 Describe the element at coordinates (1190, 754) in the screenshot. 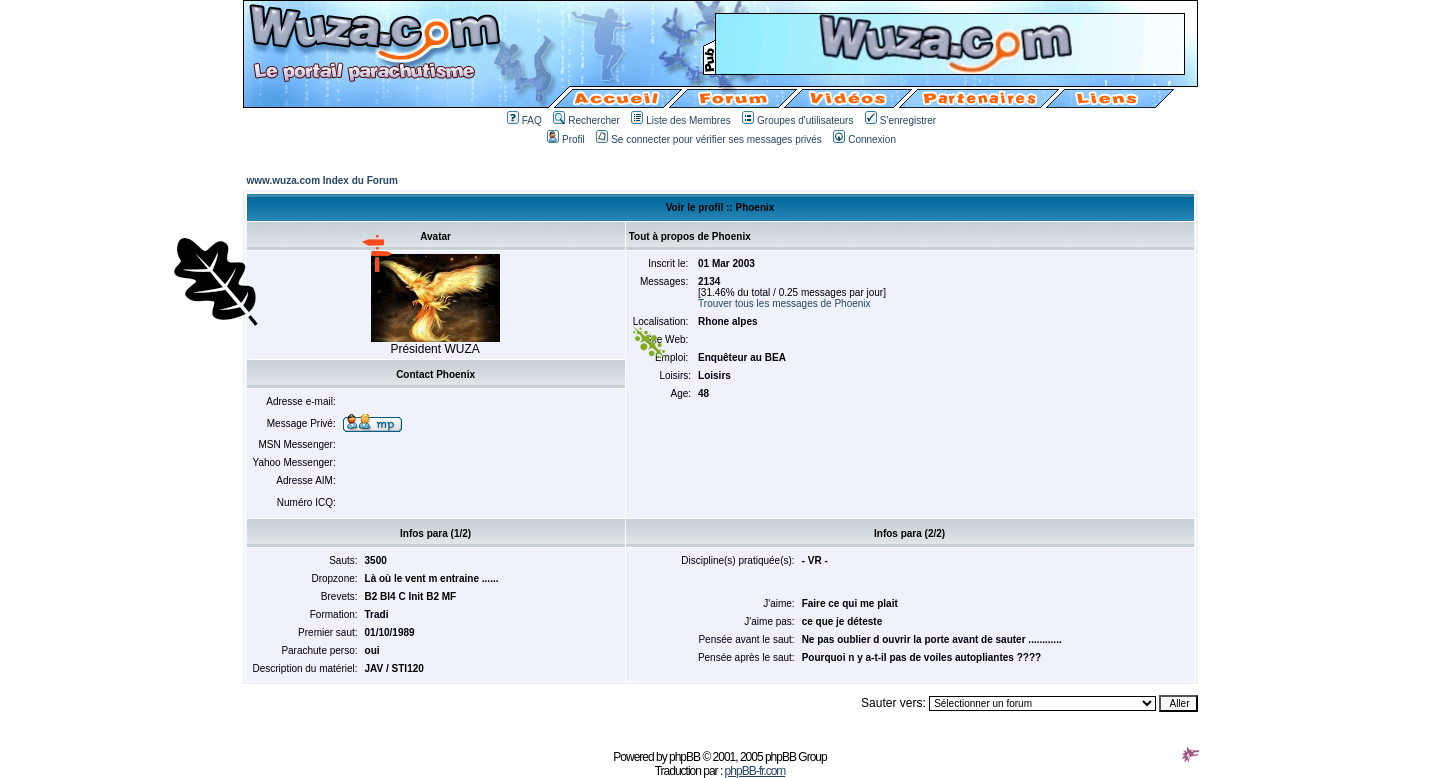

I see `select wolf character or team` at that location.